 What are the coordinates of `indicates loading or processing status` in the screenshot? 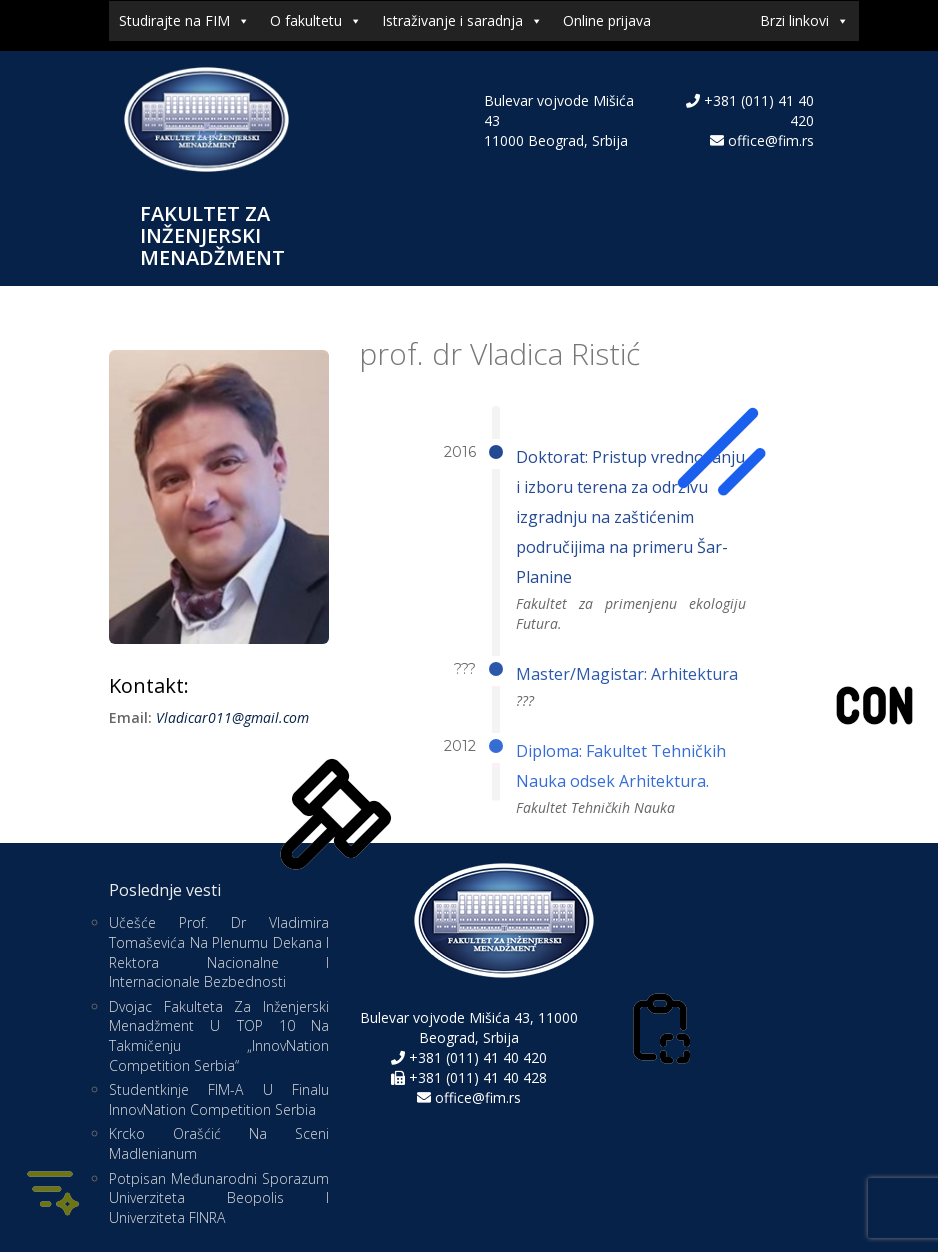 It's located at (723, 453).